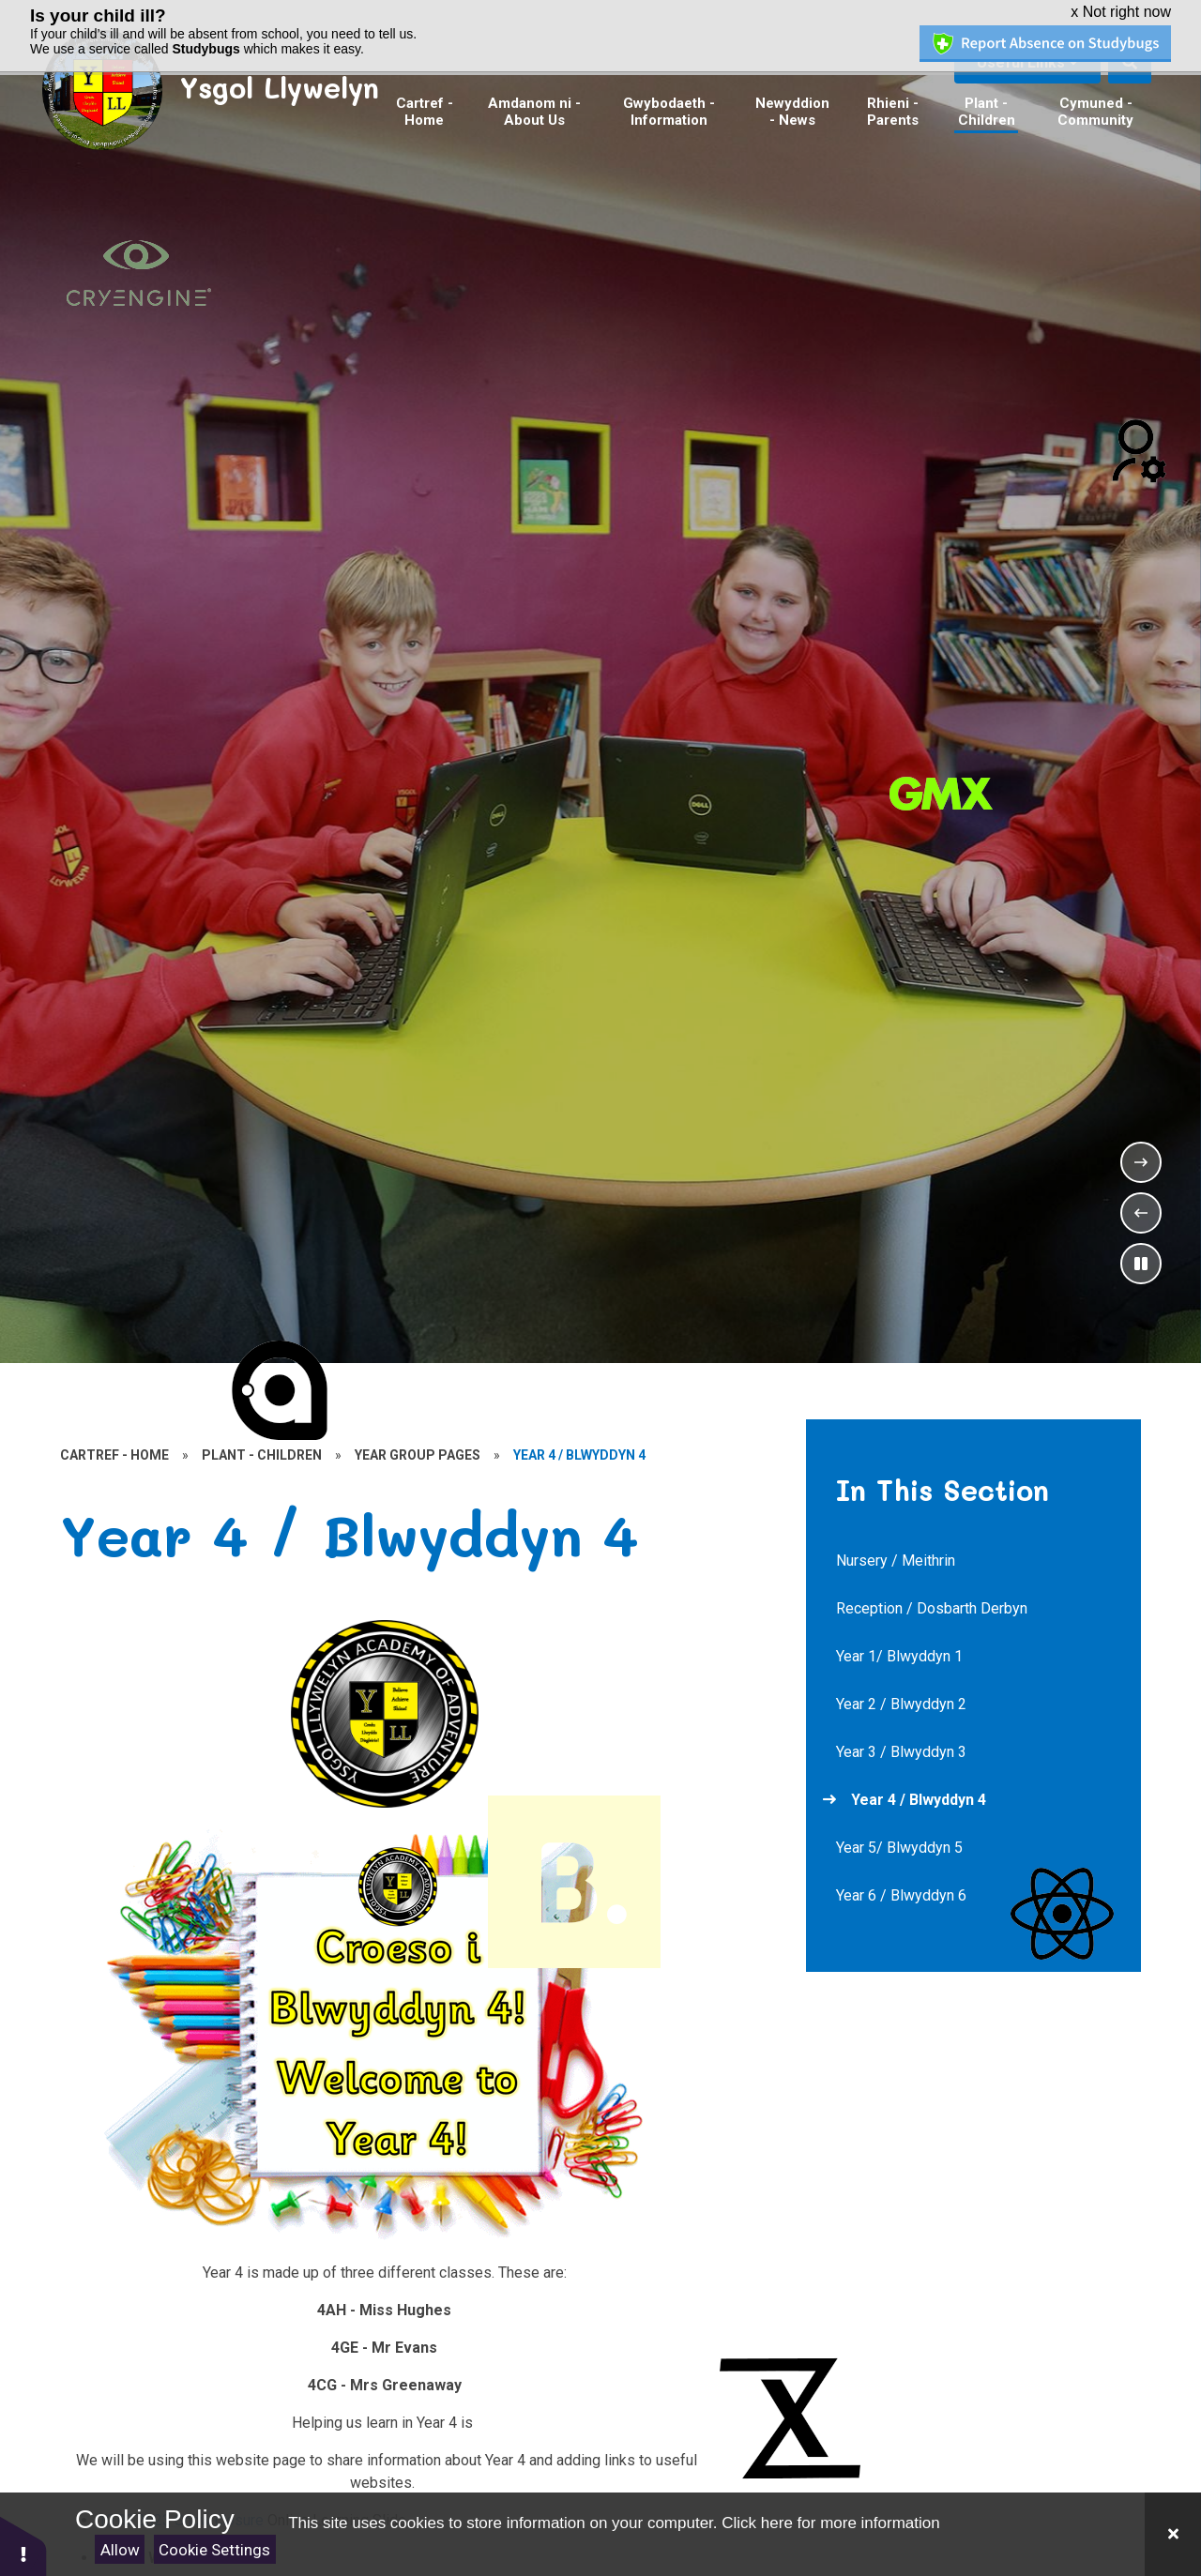 This screenshot has height=2576, width=1201. Describe the element at coordinates (139, 273) in the screenshot. I see `visit the CryEngine website or documentation` at that location.